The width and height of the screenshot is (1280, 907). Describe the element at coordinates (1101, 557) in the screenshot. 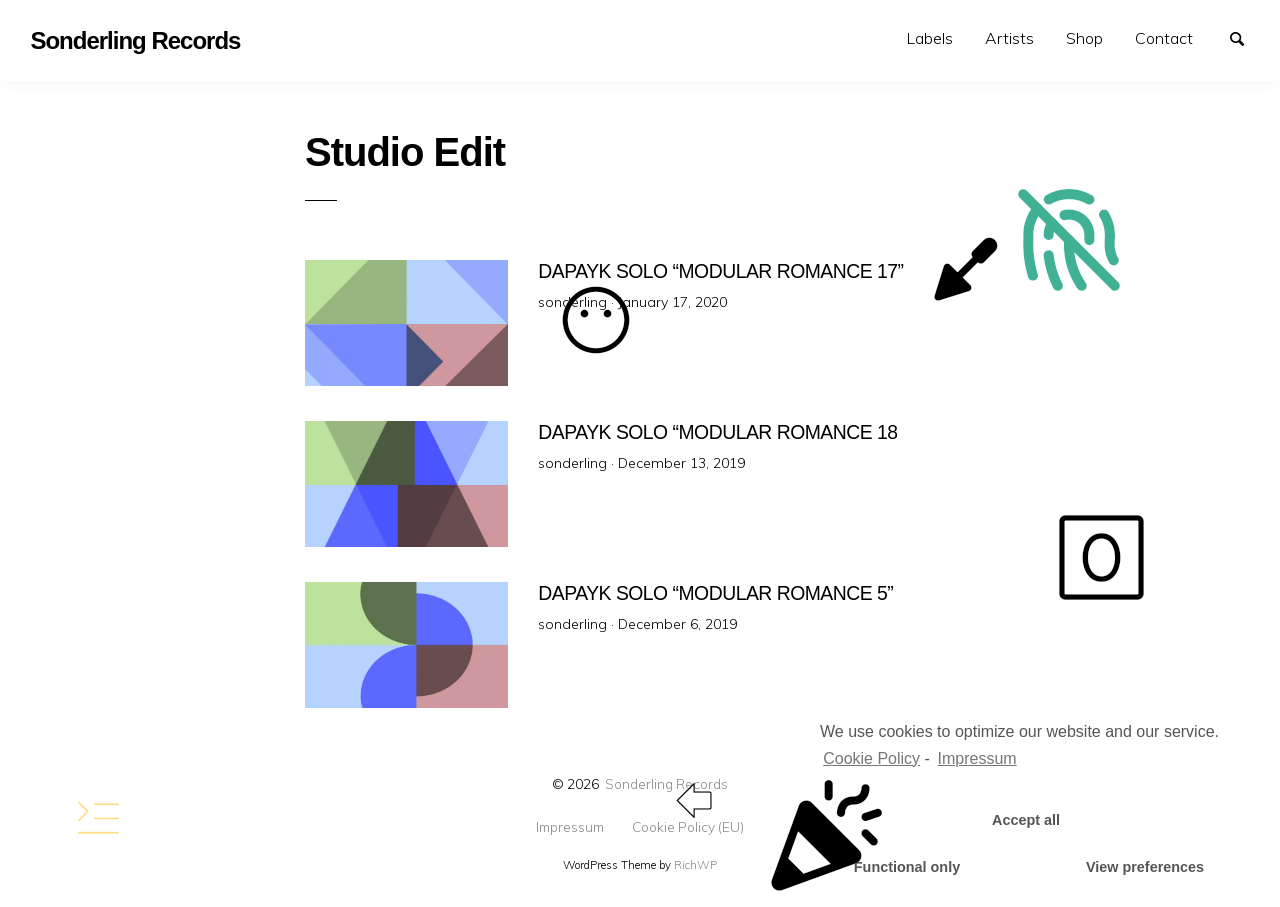

I see `indicates zero or no items` at that location.